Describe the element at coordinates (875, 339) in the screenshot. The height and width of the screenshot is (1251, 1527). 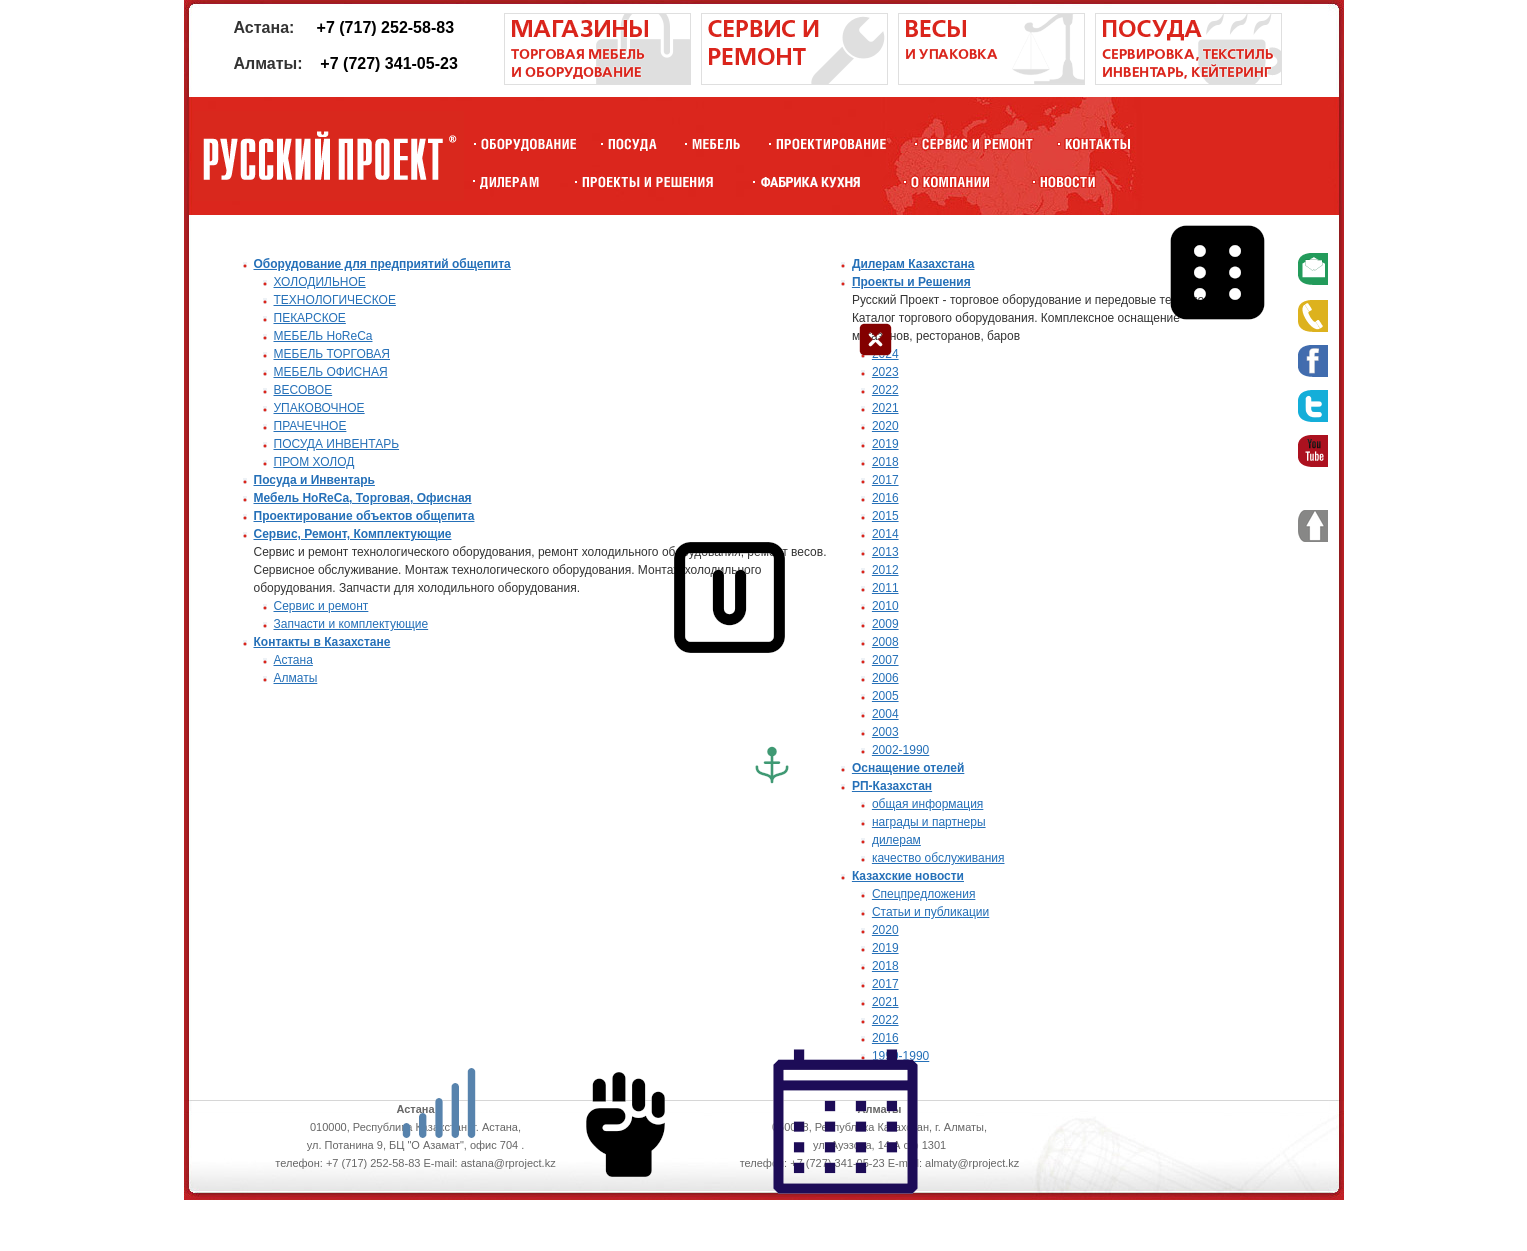
I see `close or dismiss a window` at that location.